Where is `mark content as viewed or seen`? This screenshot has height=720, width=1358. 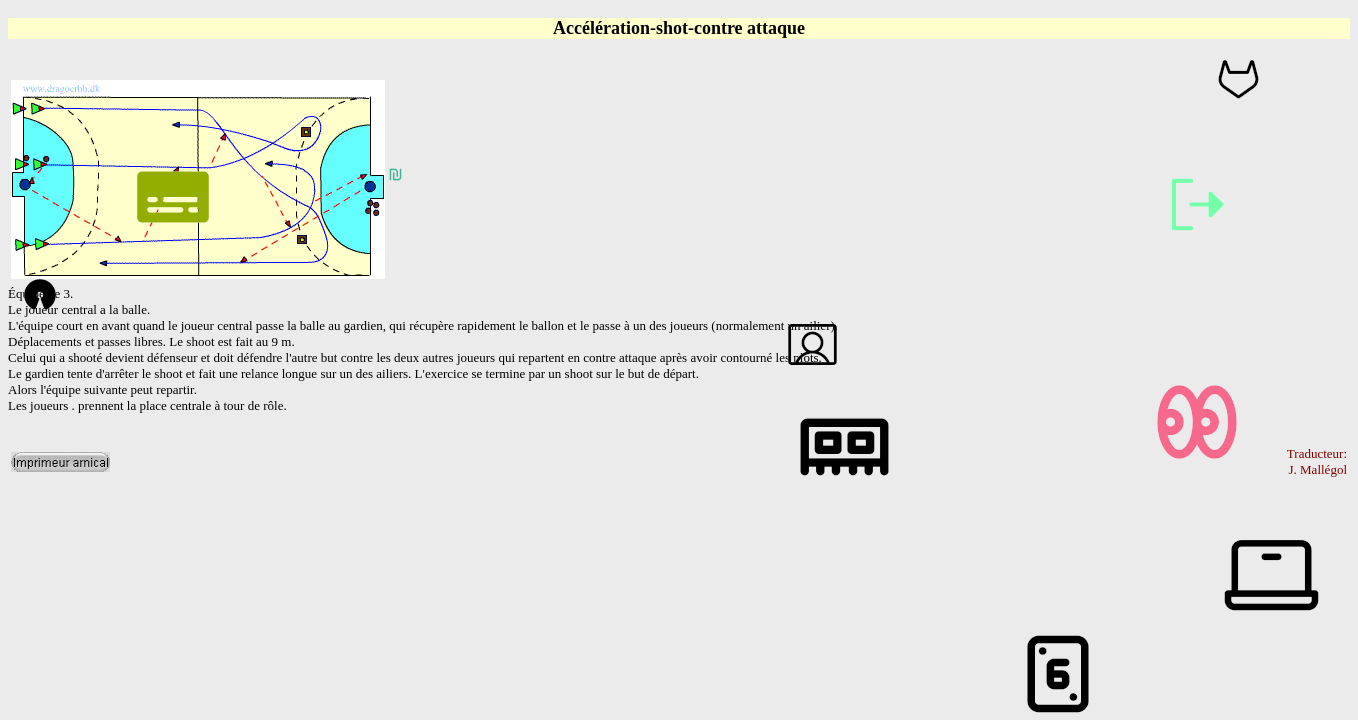
mark content as viewed or seen is located at coordinates (1197, 422).